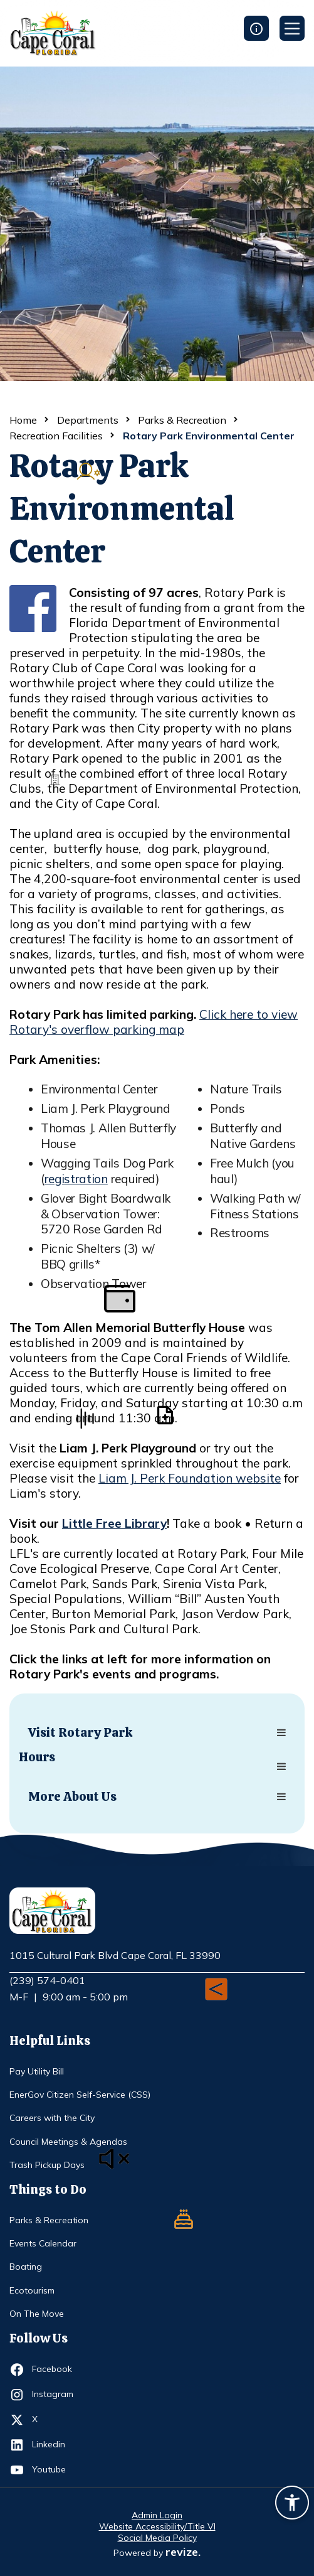  Describe the element at coordinates (55, 780) in the screenshot. I see `view company or business profile` at that location.